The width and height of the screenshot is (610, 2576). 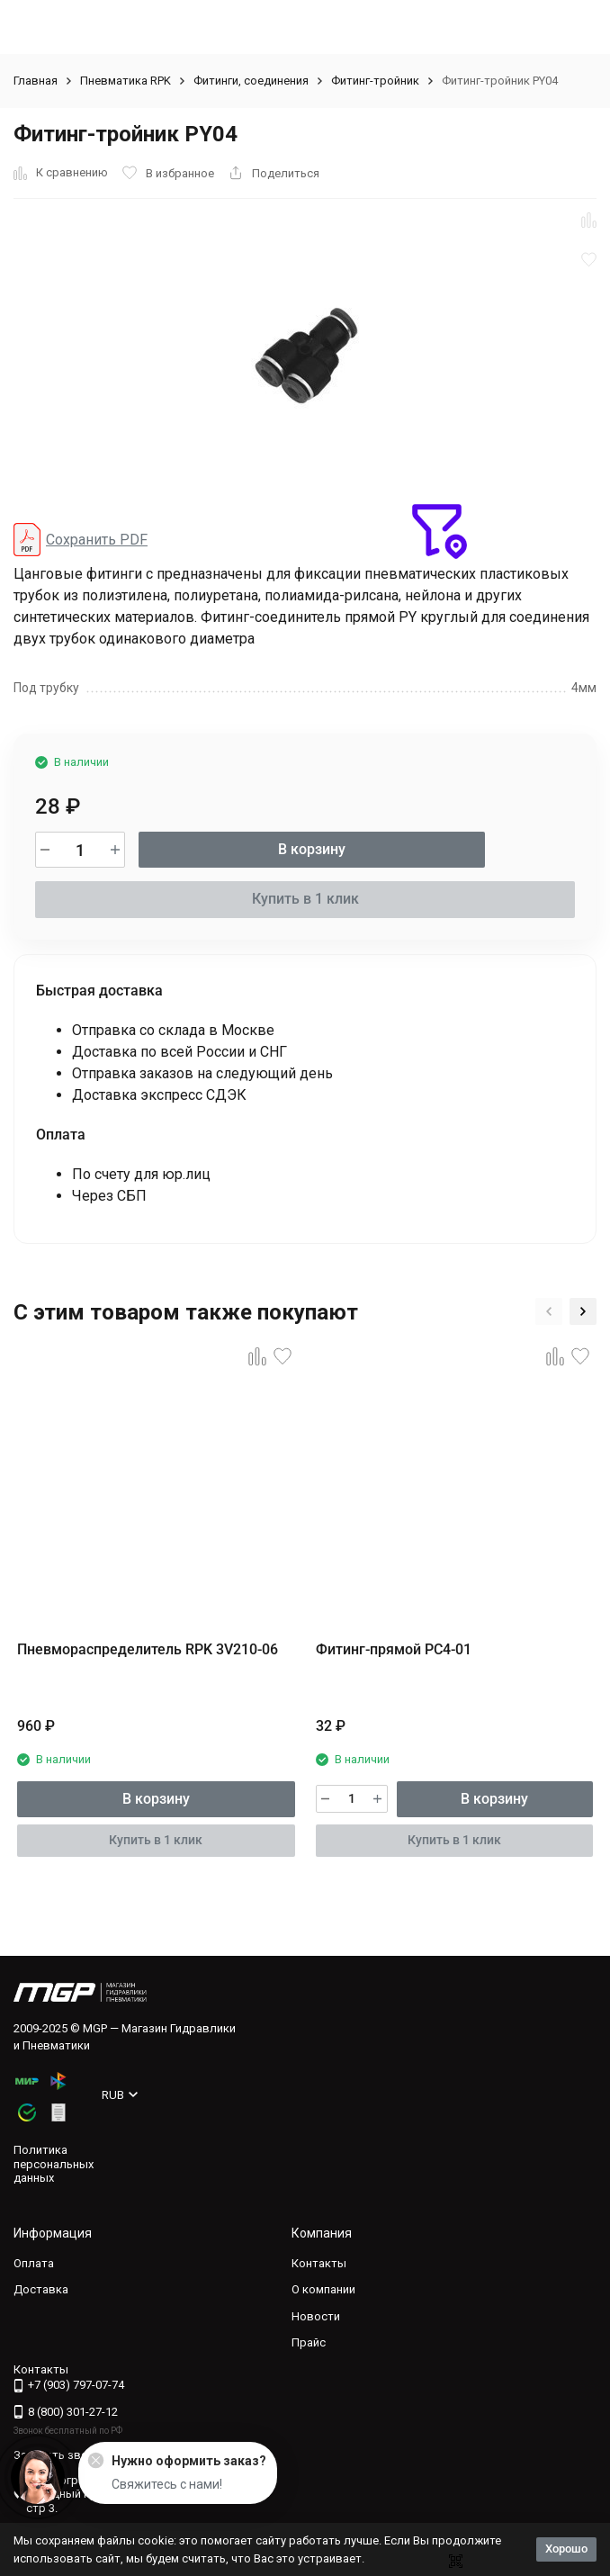 What do you see at coordinates (455, 2561) in the screenshot?
I see `scan a QR code` at bounding box center [455, 2561].